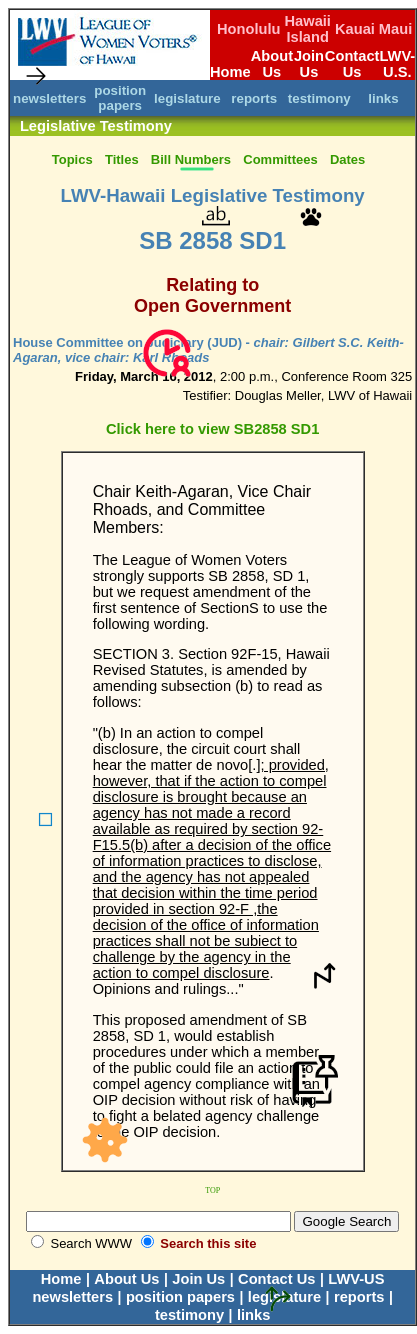  What do you see at coordinates (36, 76) in the screenshot?
I see `navigate to the next item or page` at bounding box center [36, 76].